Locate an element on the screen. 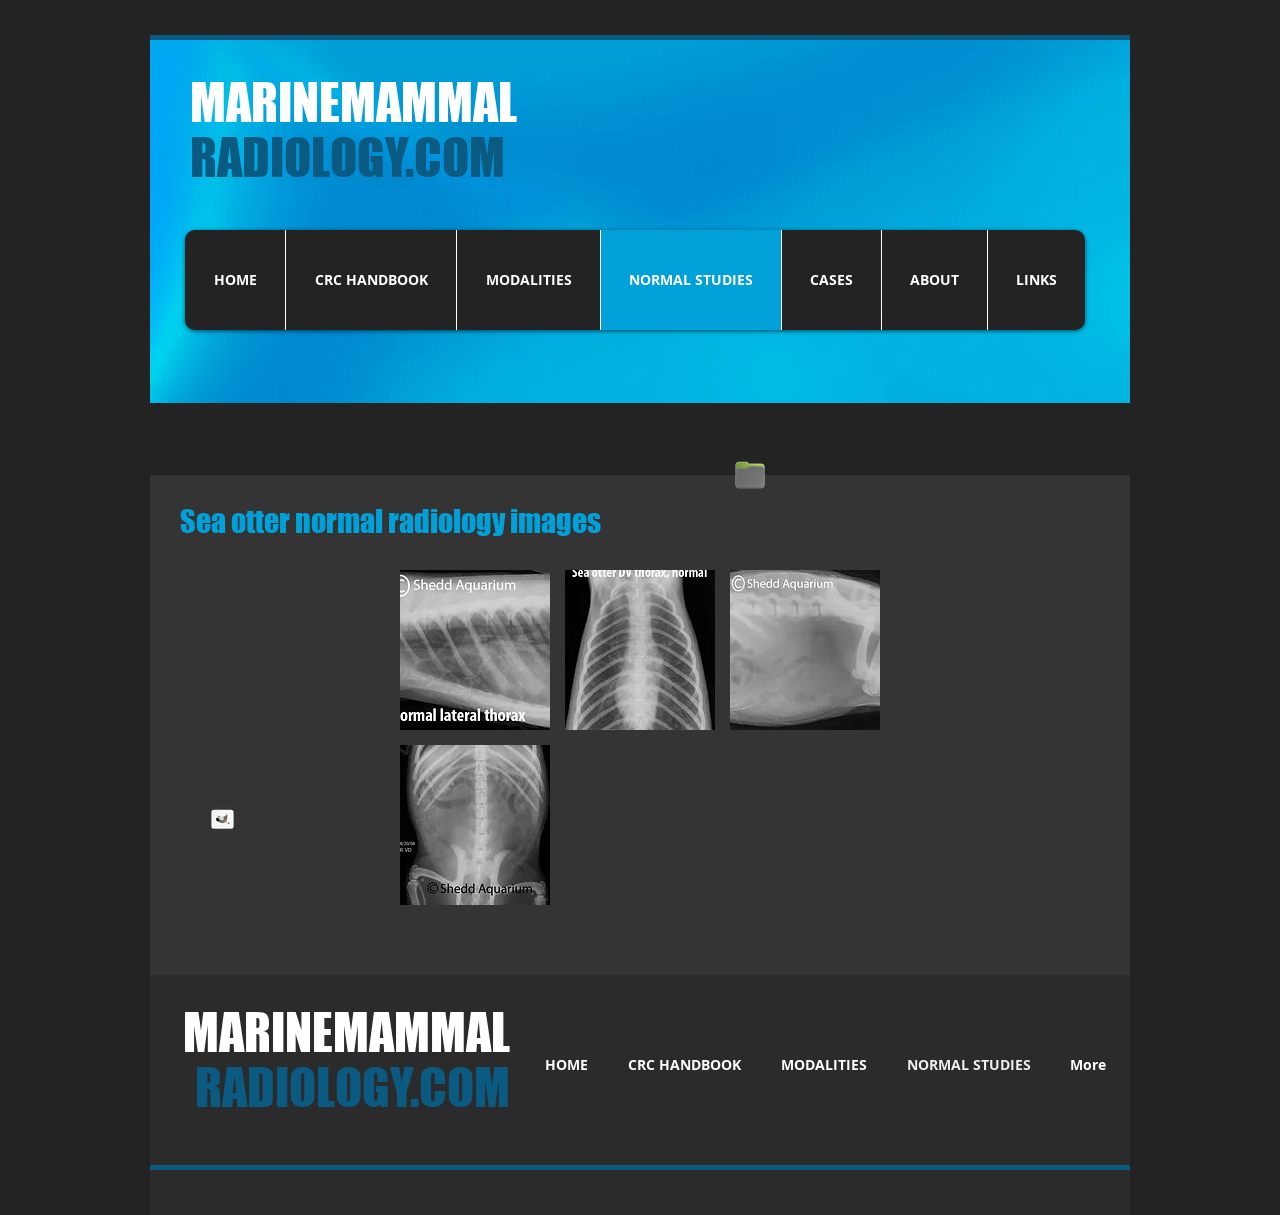 The image size is (1280, 1215). open a GIMP image file is located at coordinates (222, 818).